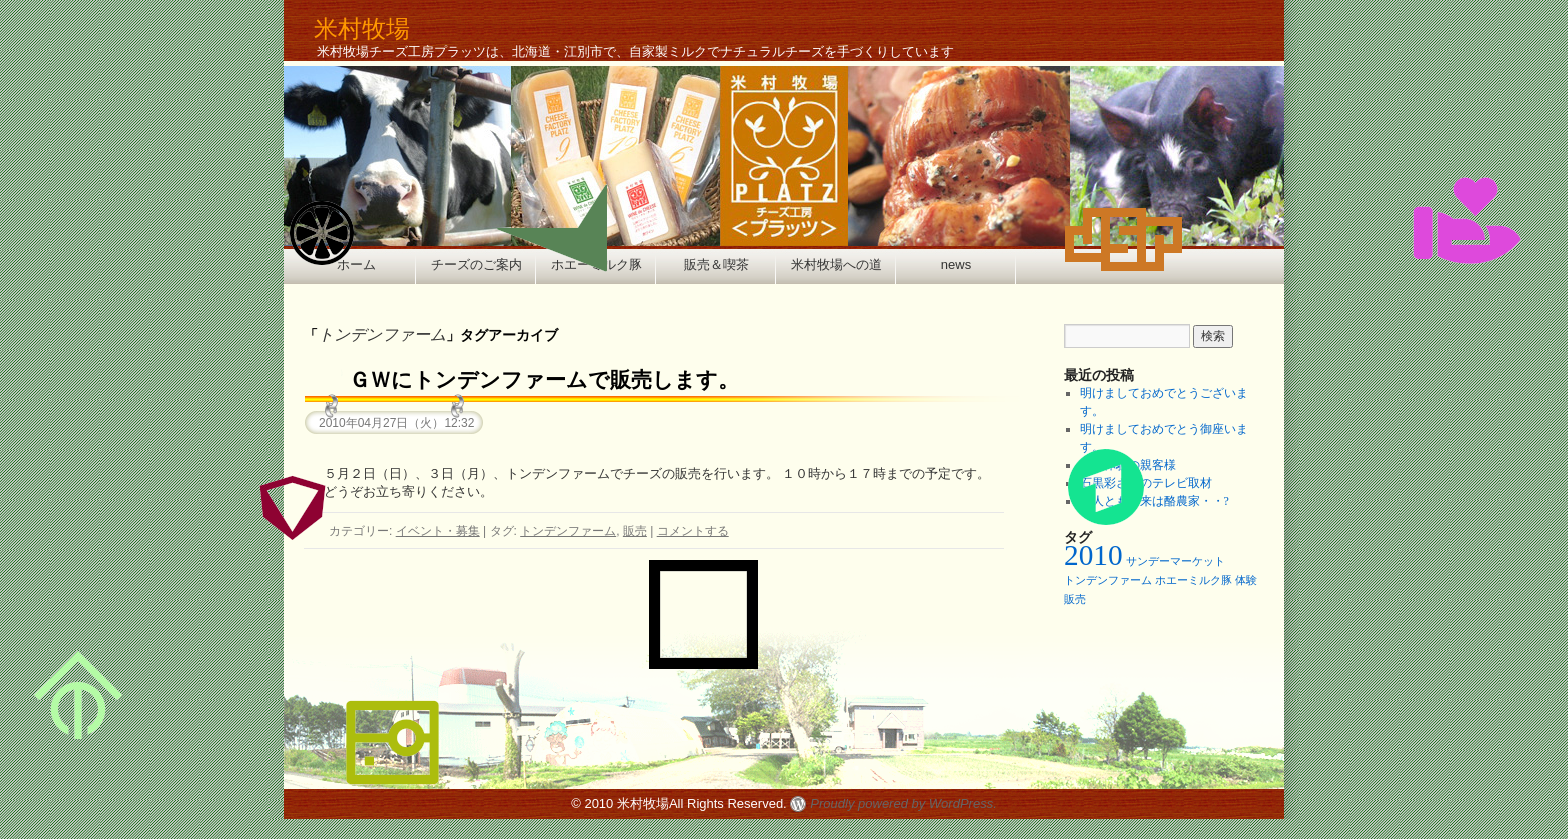 Image resolution: width=1568 pixels, height=839 pixels. What do you see at coordinates (703, 614) in the screenshot?
I see `open CodeSandbox development environment` at bounding box center [703, 614].